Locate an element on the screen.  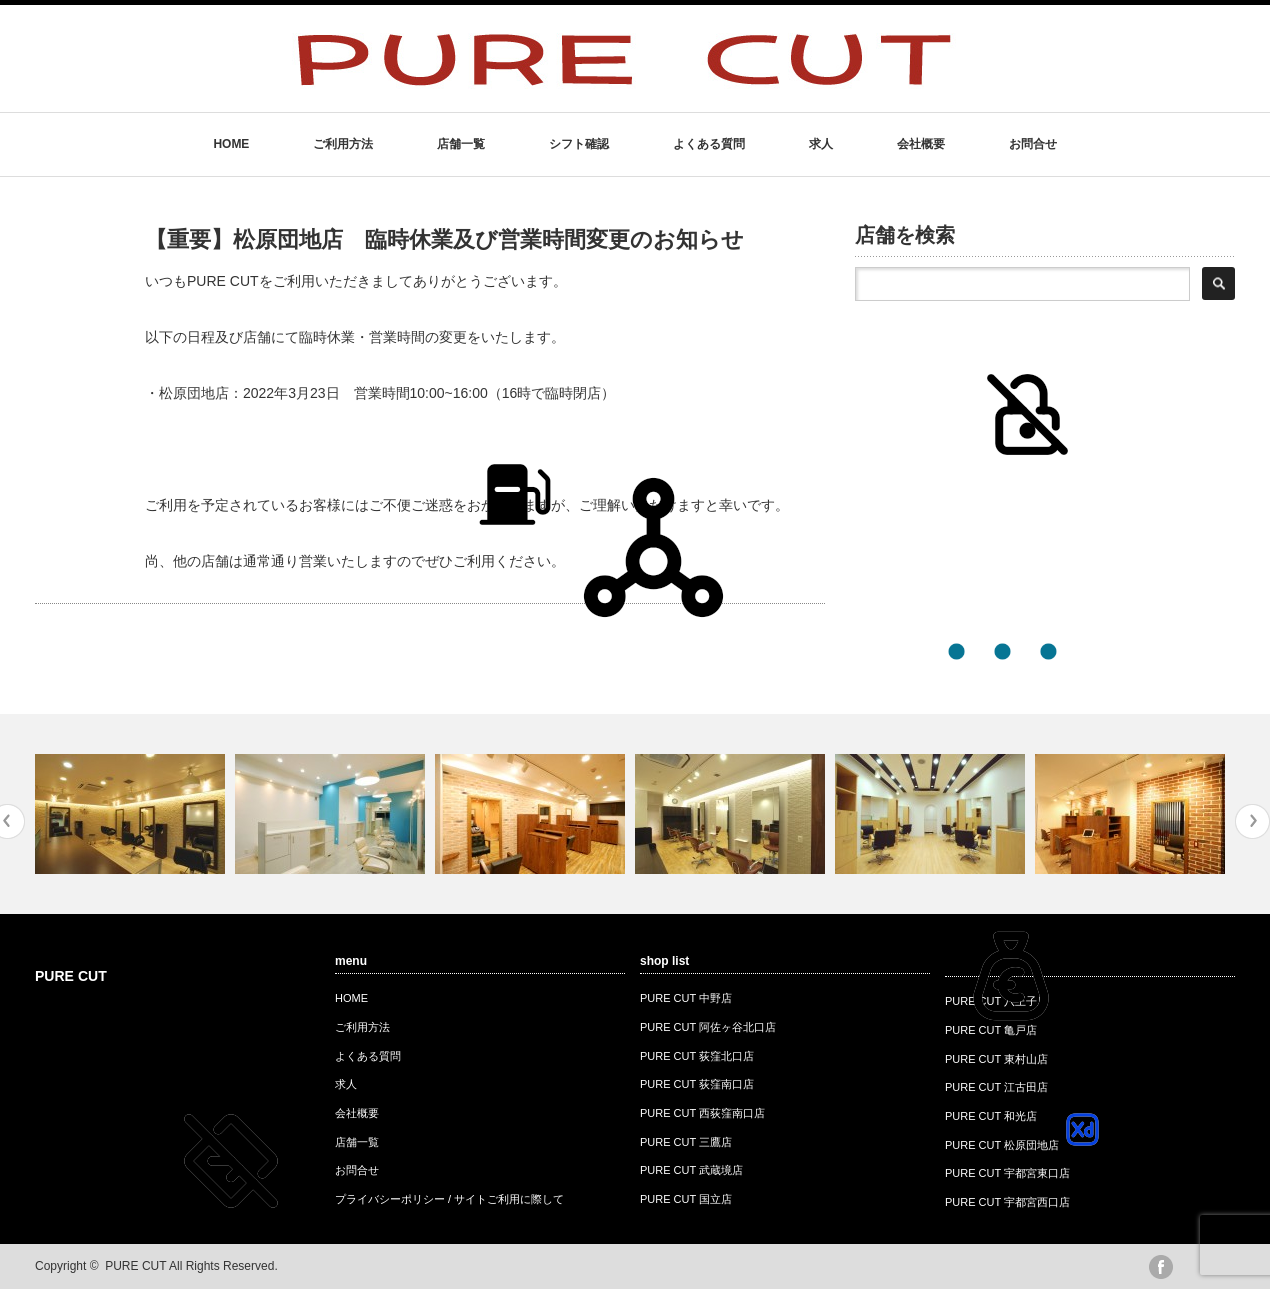
find nearby gas stations is located at coordinates (512, 494).